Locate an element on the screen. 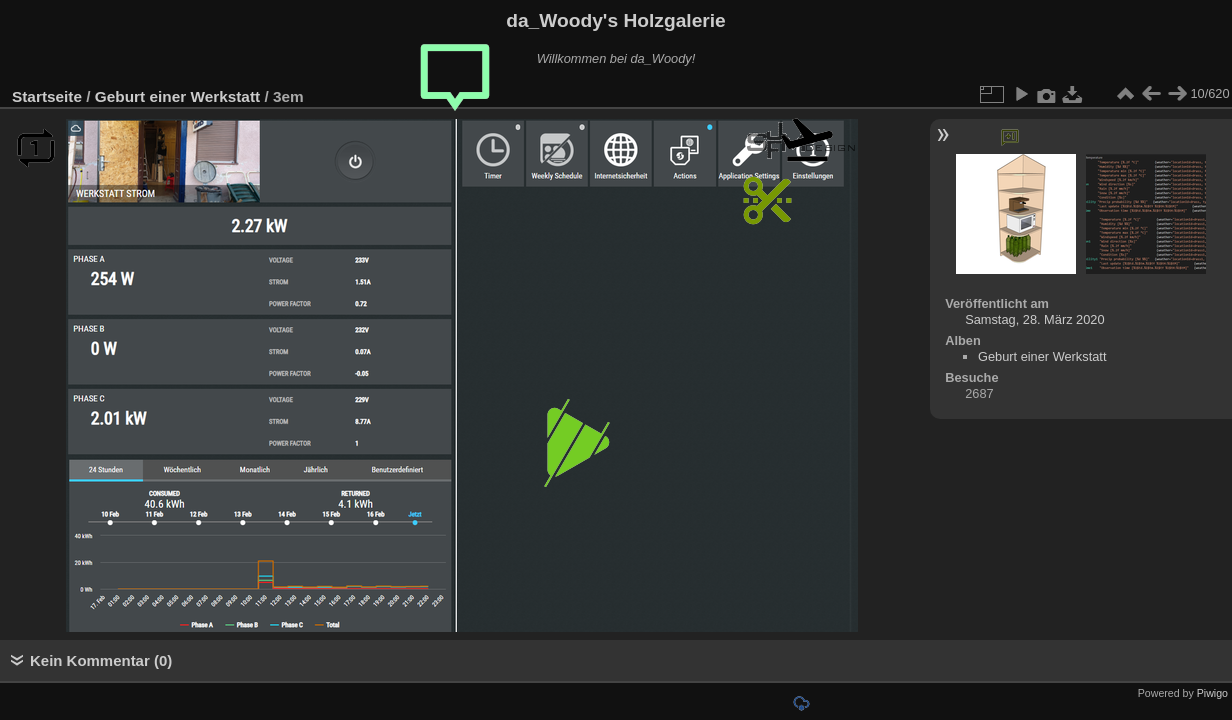  cut selected content to clipboard is located at coordinates (767, 200).